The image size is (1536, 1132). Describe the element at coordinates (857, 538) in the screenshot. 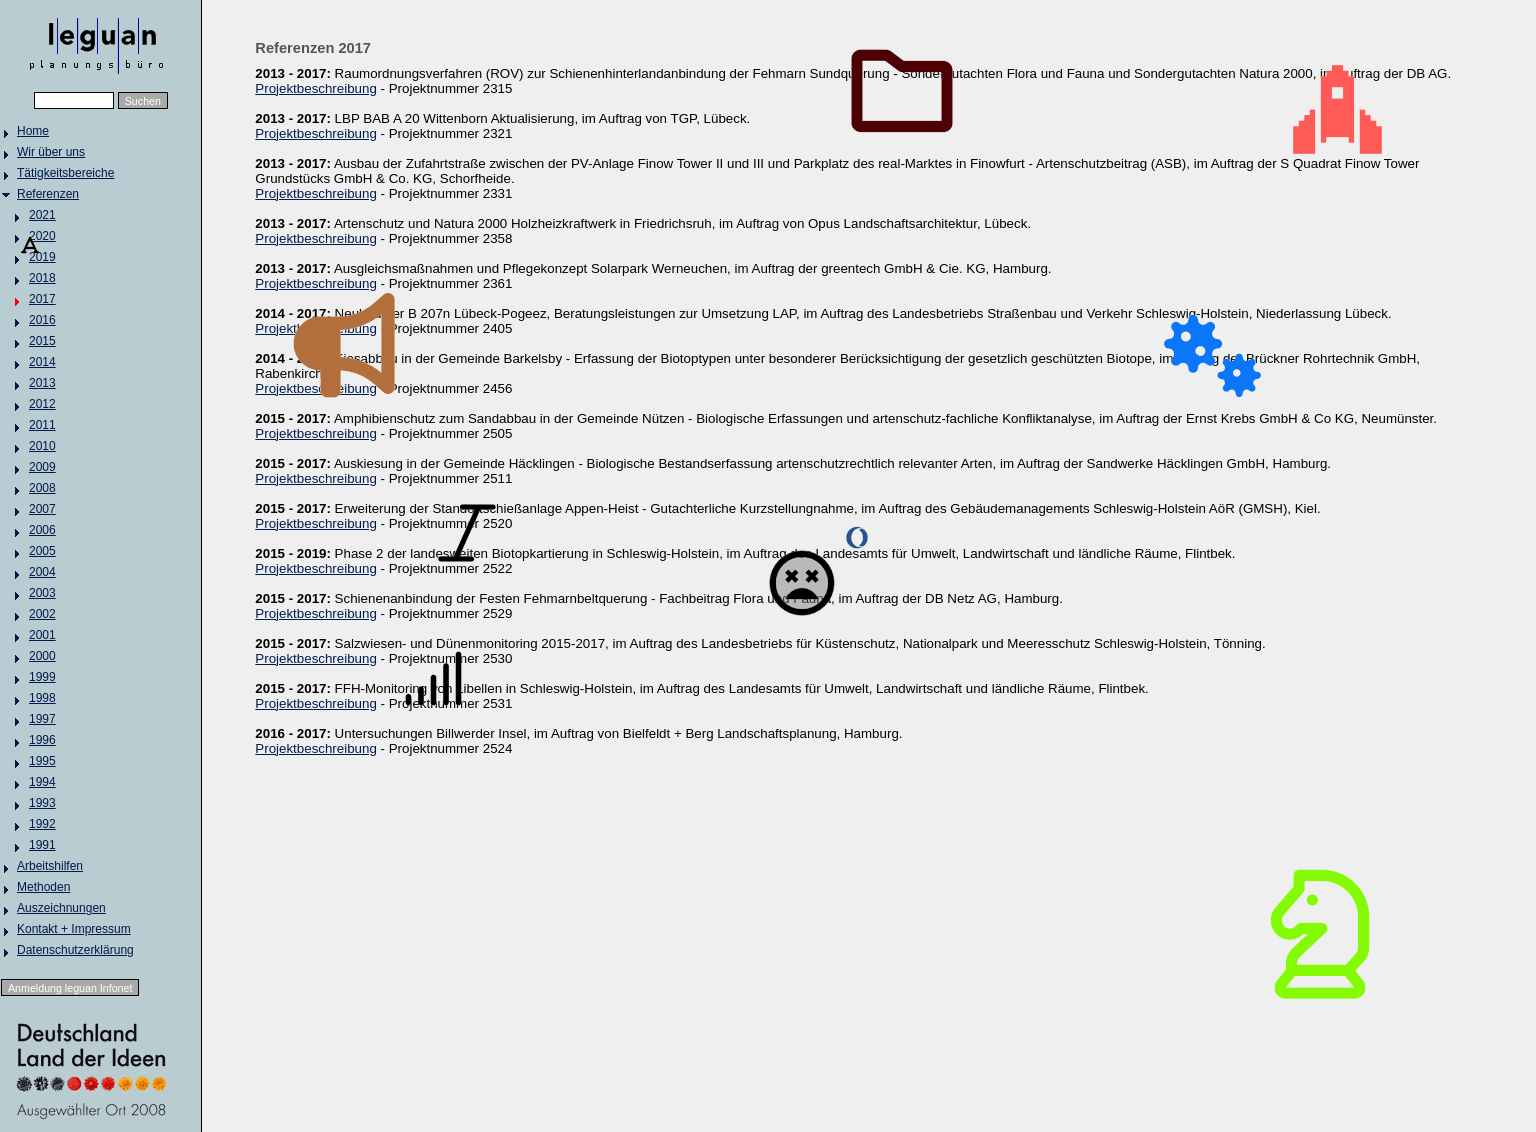

I see `open Opera browser` at that location.